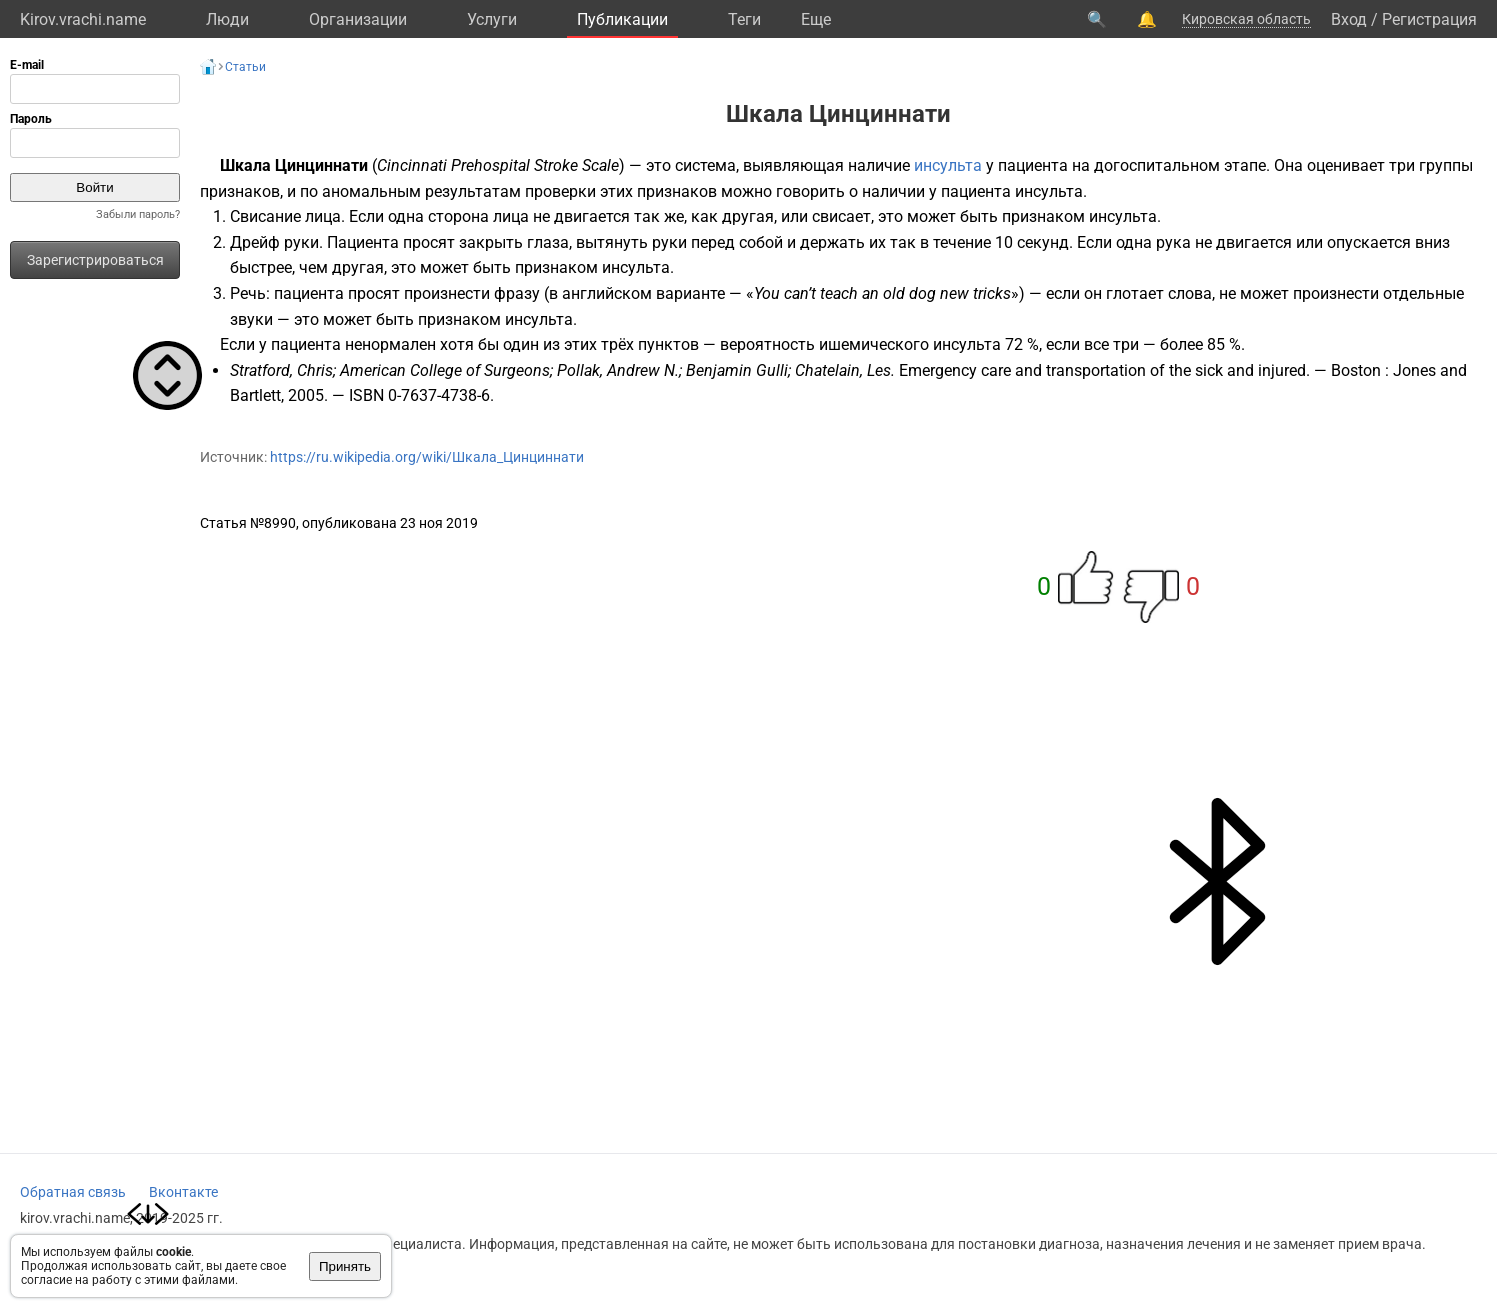 The height and width of the screenshot is (1308, 1497). Describe the element at coordinates (148, 1214) in the screenshot. I see `download source code or script files` at that location.